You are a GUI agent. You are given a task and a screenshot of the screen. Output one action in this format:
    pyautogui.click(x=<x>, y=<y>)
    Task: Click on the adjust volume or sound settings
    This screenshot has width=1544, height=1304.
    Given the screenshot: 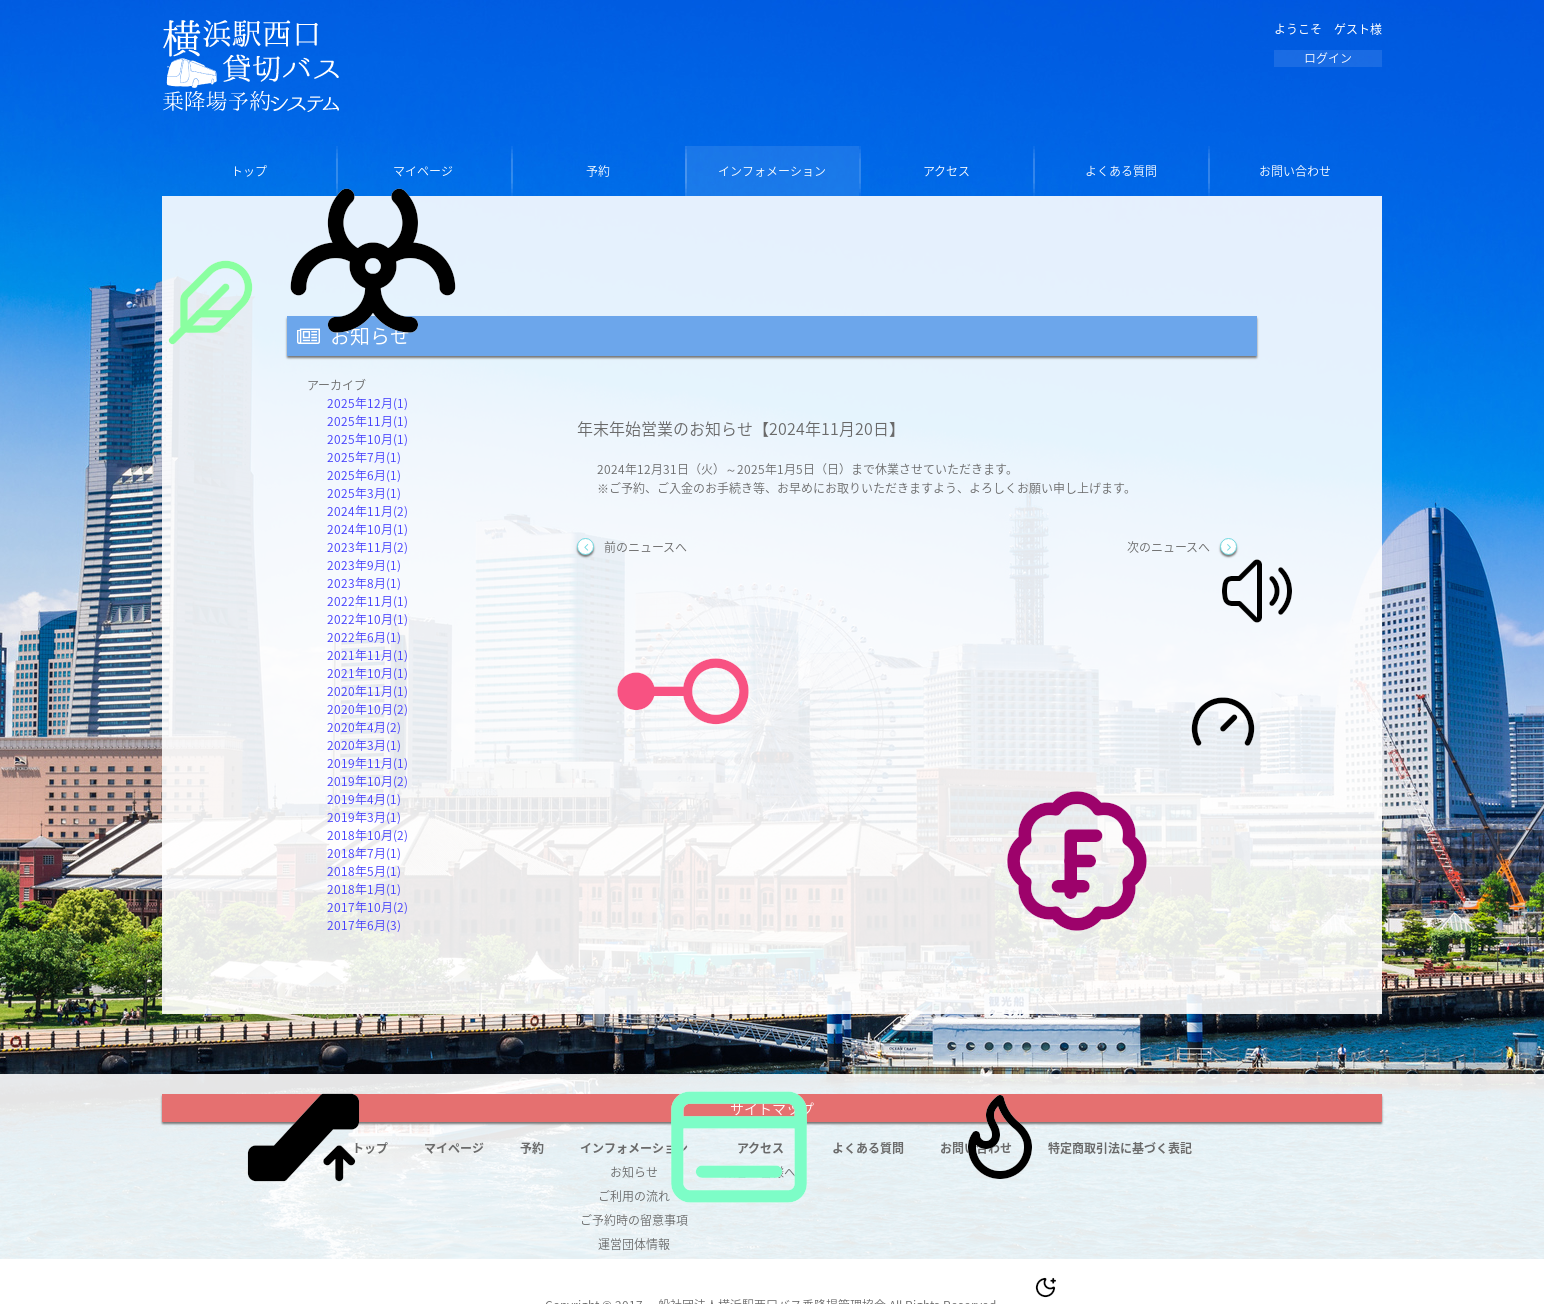 What is the action you would take?
    pyautogui.click(x=1257, y=591)
    